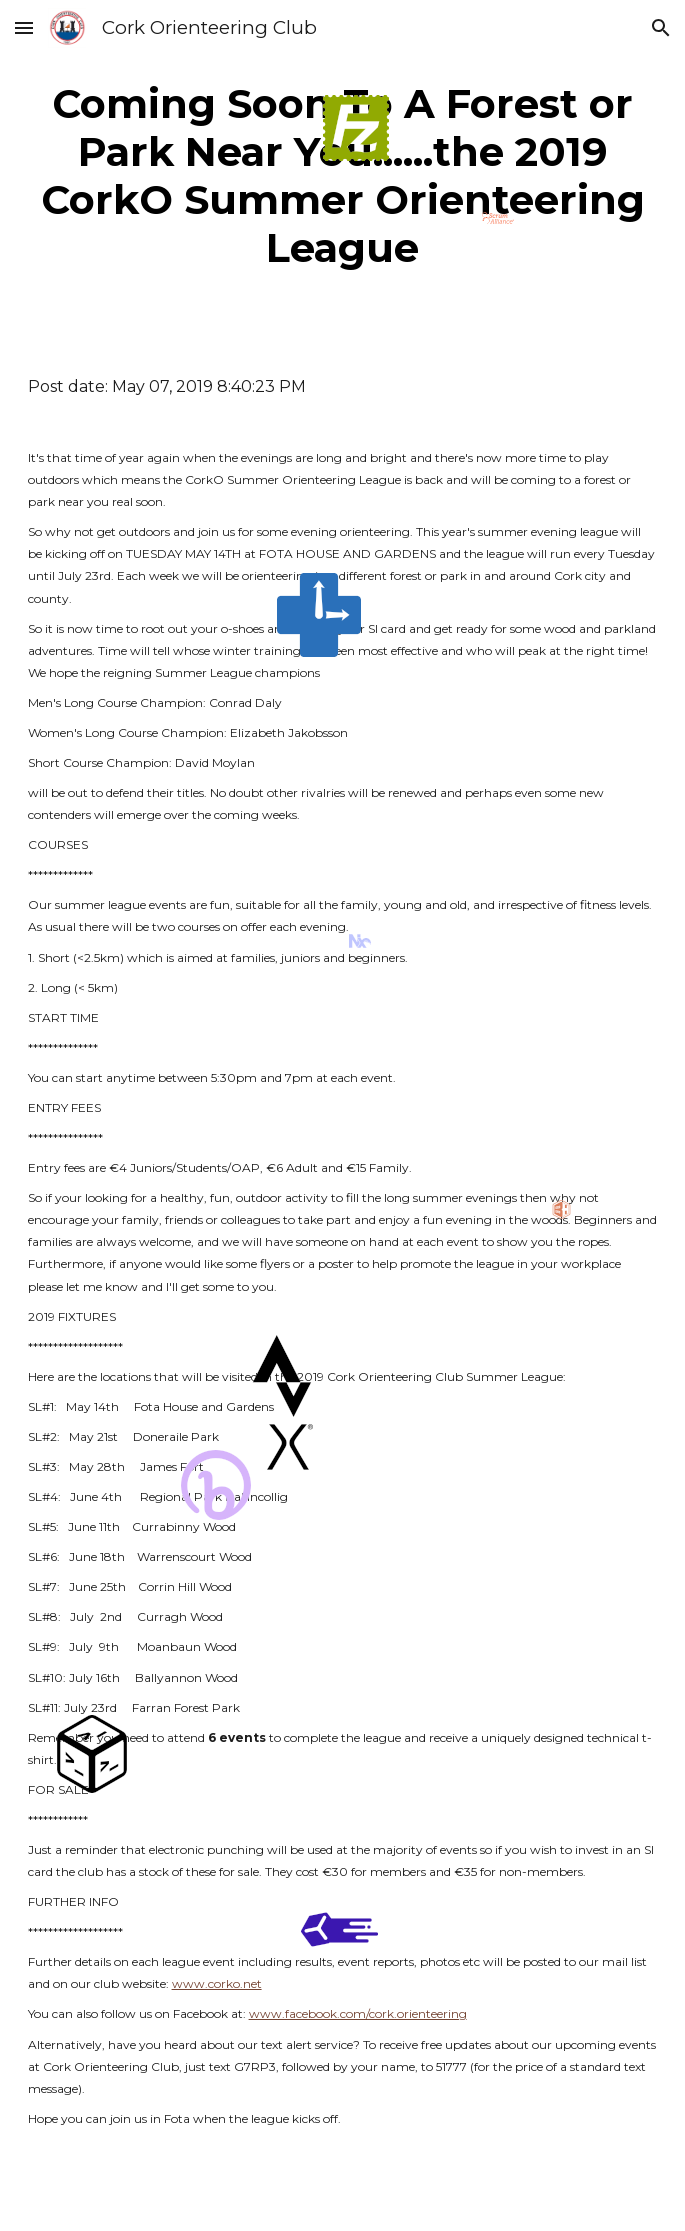 This screenshot has height=2231, width=685. Describe the element at coordinates (360, 941) in the screenshot. I see `nx build system logo` at that location.